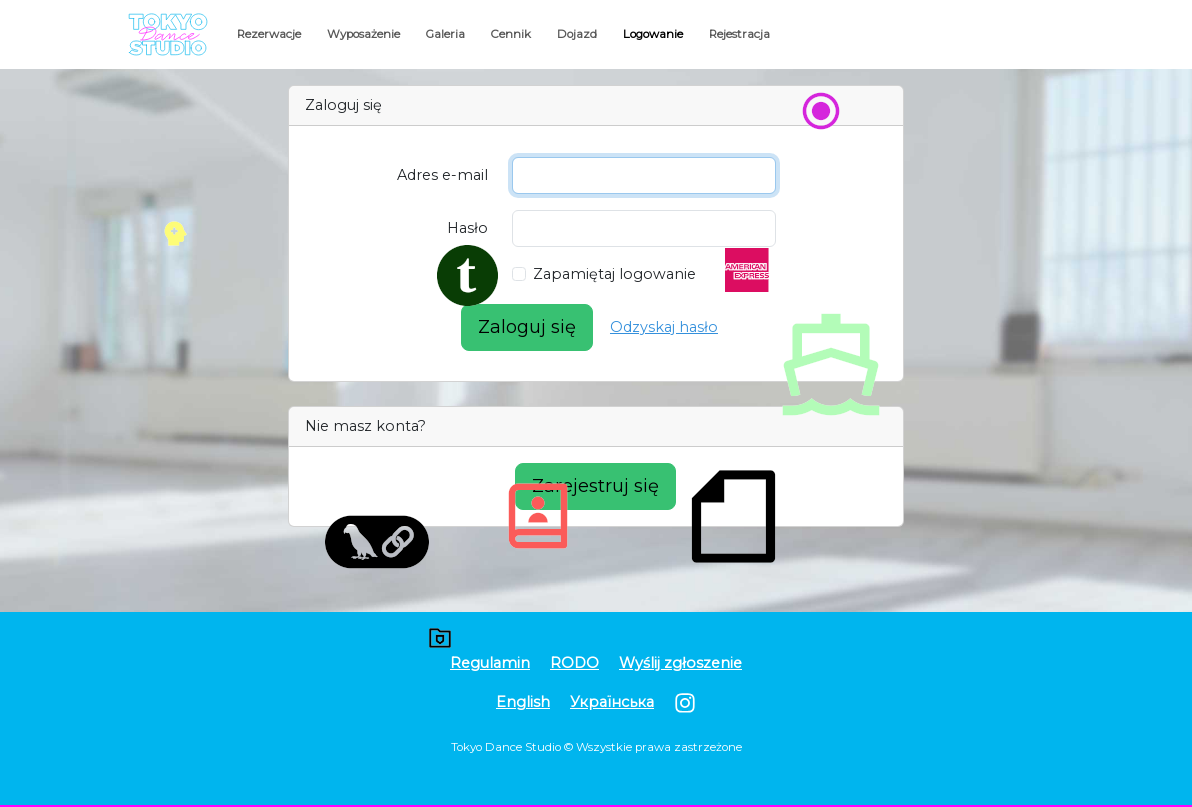  I want to click on access protected or secure files, so click(440, 638).